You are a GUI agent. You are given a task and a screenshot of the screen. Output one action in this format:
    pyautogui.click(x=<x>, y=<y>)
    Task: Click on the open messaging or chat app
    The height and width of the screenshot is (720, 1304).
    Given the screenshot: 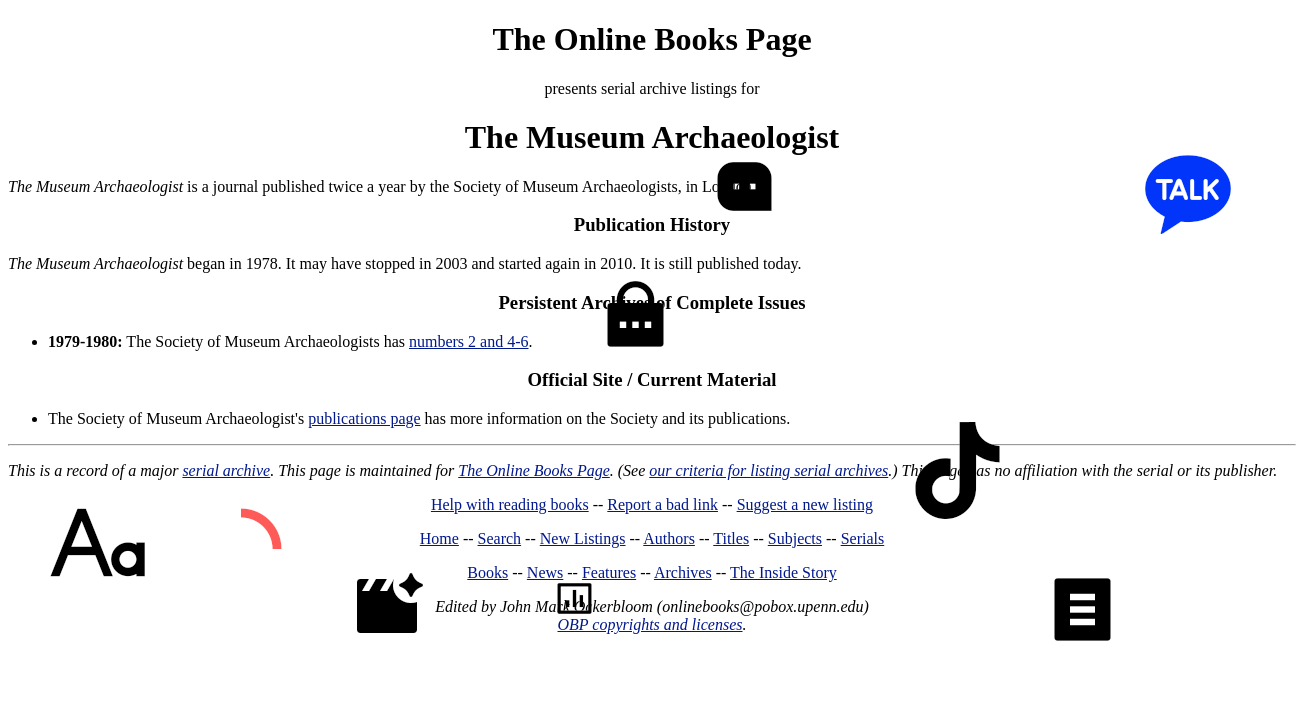 What is the action you would take?
    pyautogui.click(x=744, y=186)
    